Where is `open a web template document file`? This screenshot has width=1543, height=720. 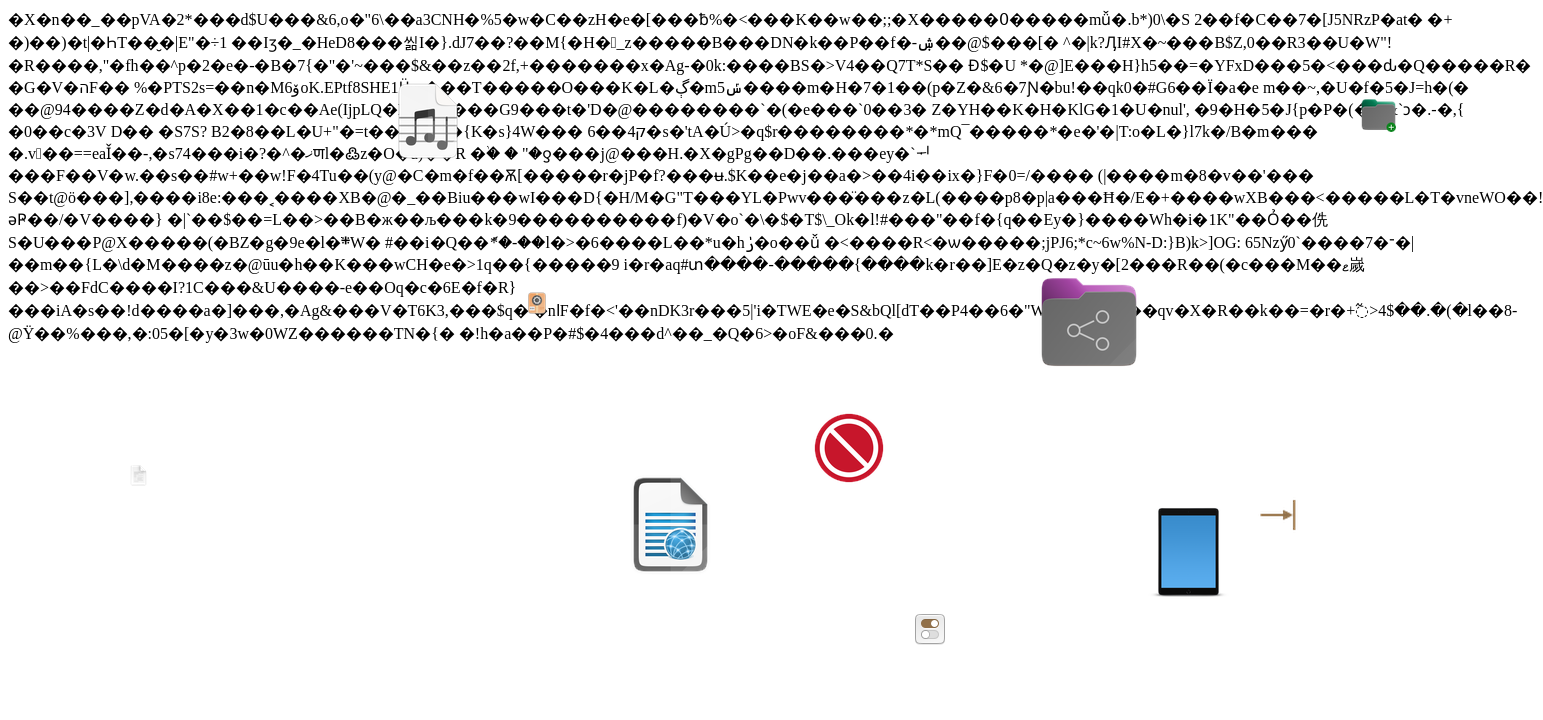
open a web template document file is located at coordinates (670, 524).